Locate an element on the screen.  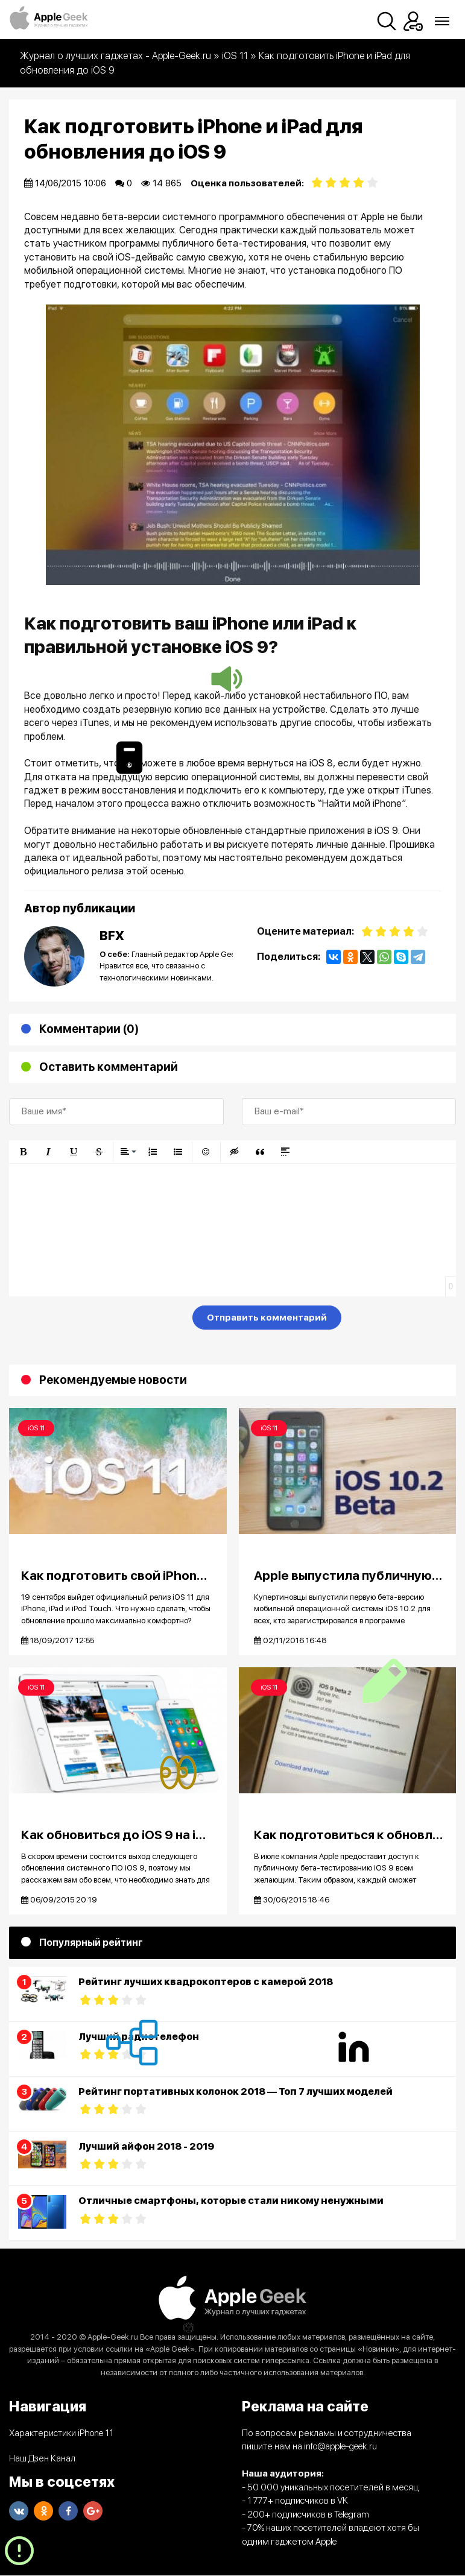
view who has seen your content is located at coordinates (178, 1772).